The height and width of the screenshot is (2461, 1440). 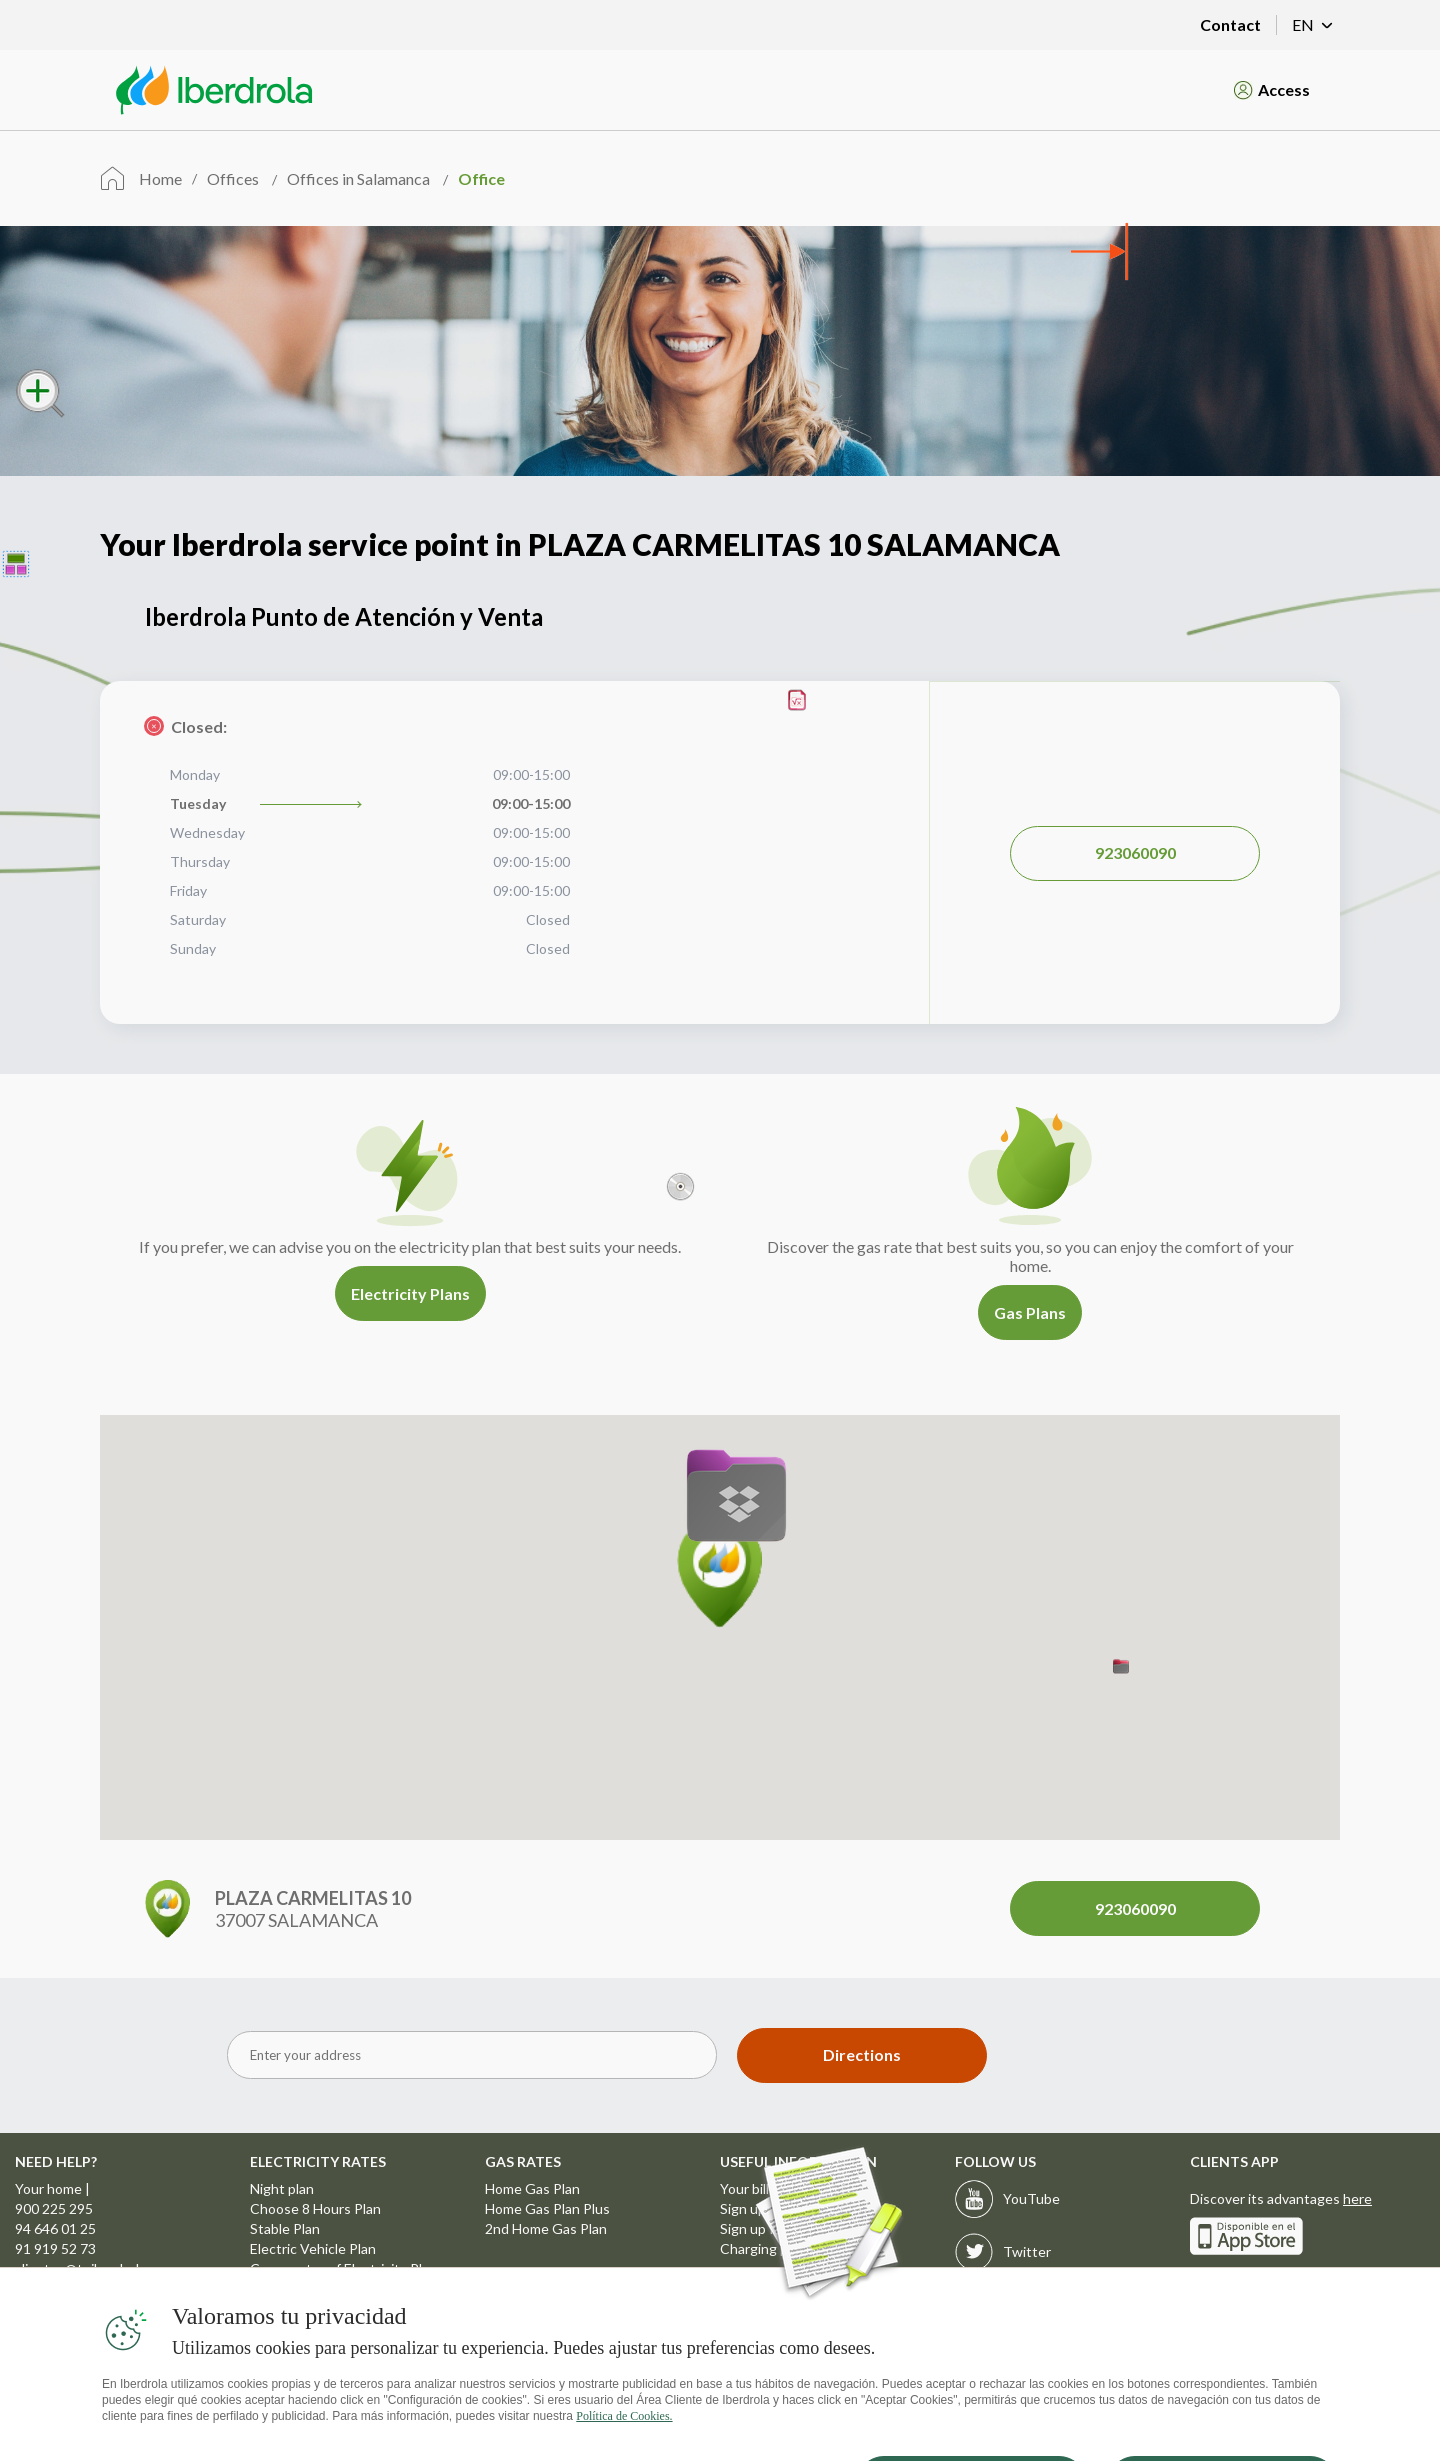 I want to click on open your dropbox synced folder, so click(x=736, y=1495).